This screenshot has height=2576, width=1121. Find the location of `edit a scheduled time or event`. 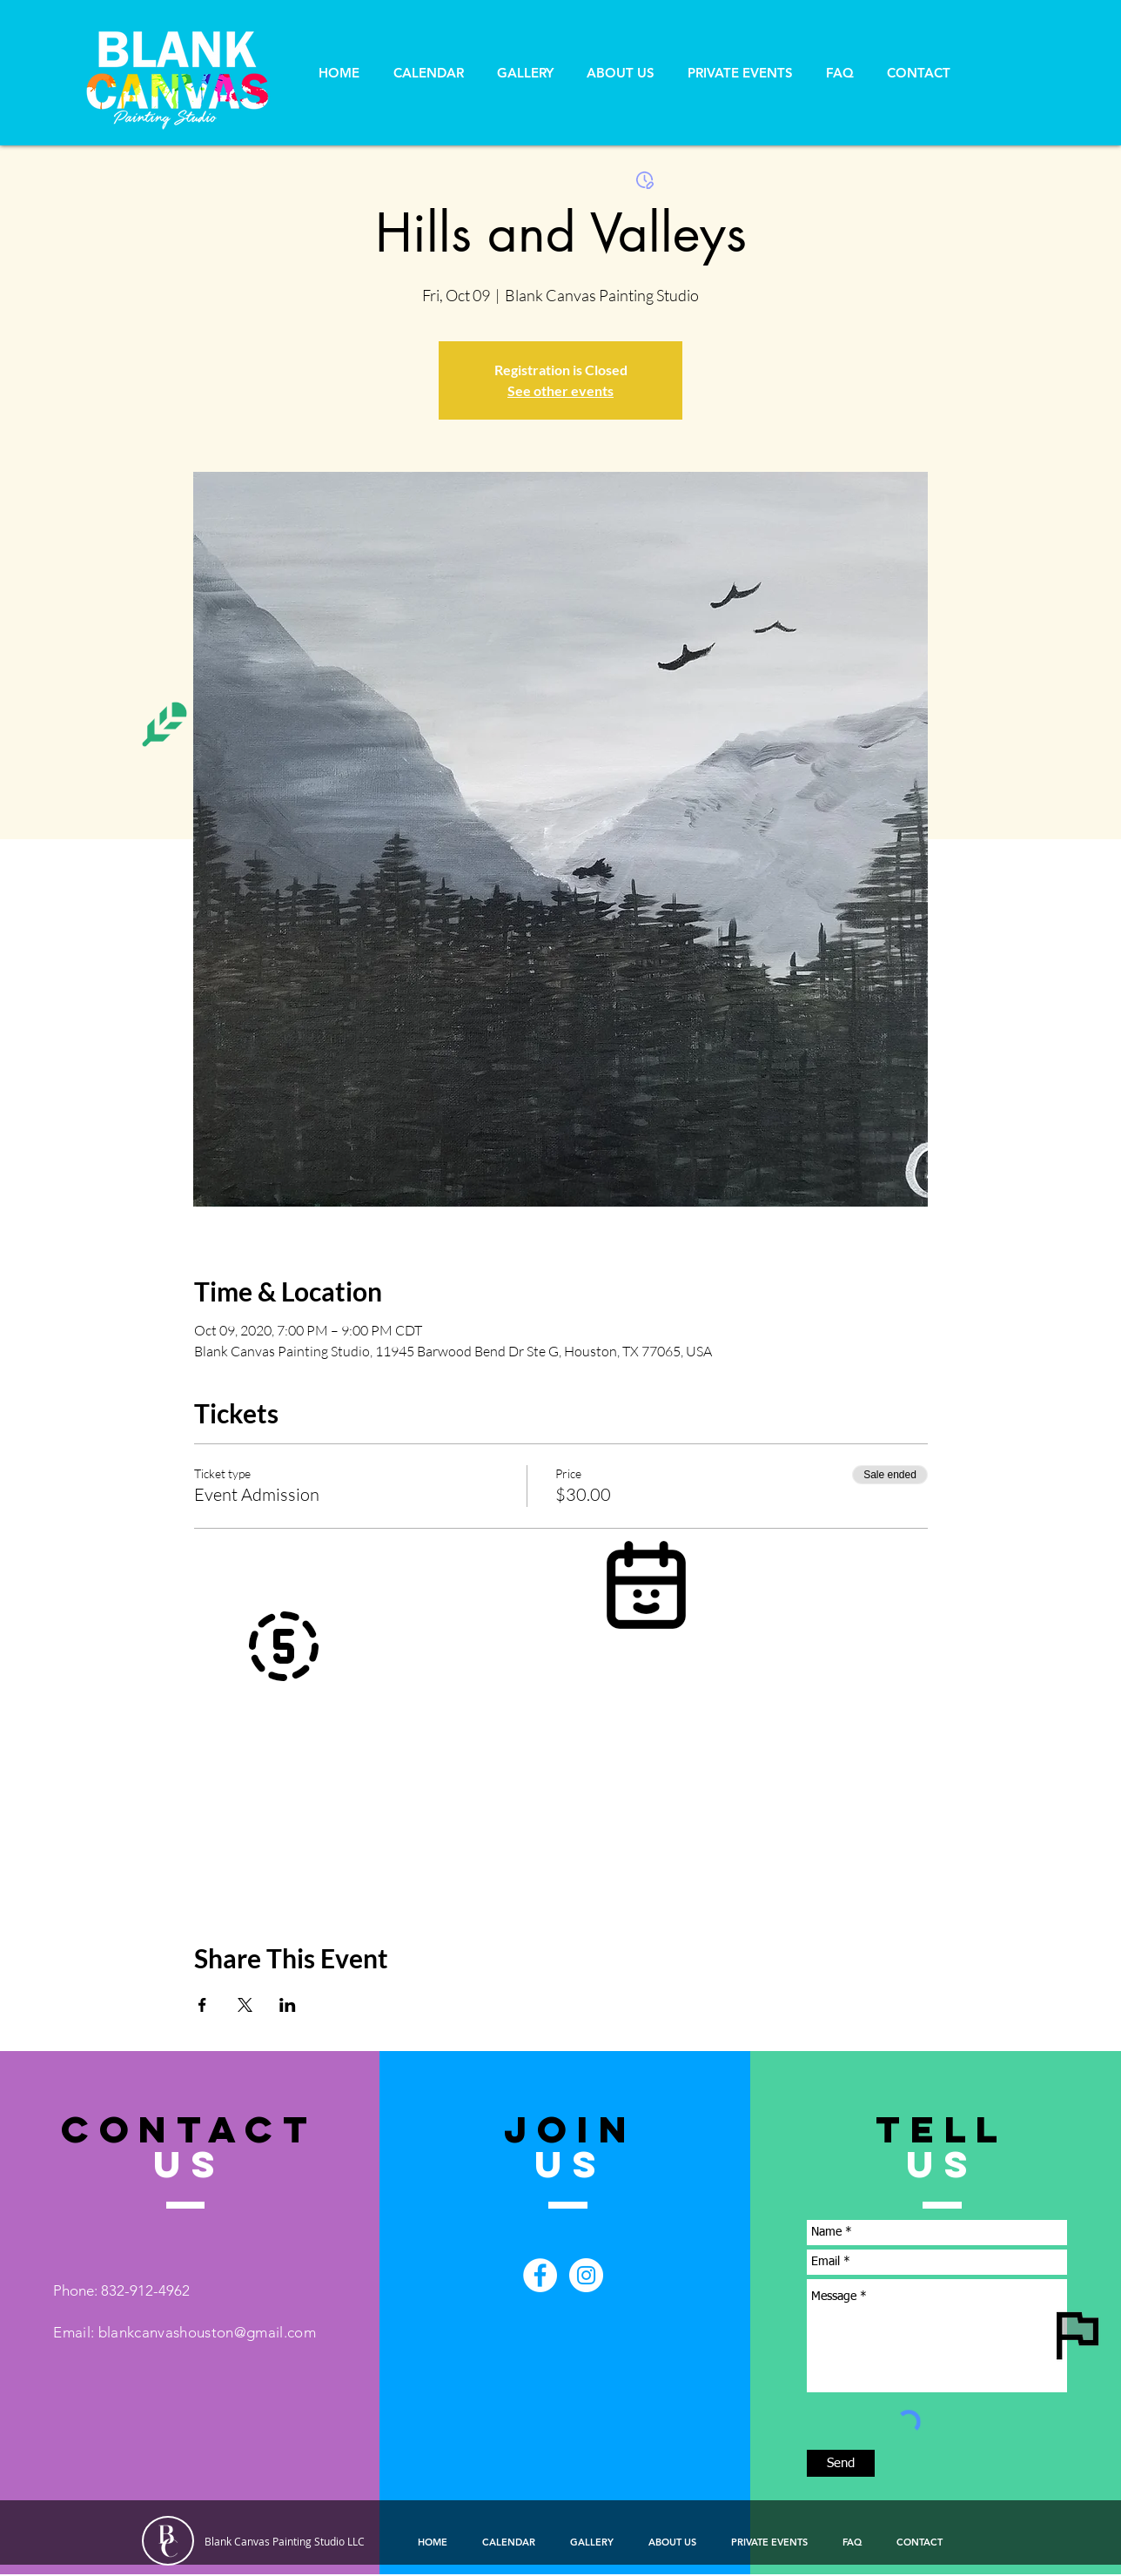

edit a scheduled time or event is located at coordinates (644, 179).